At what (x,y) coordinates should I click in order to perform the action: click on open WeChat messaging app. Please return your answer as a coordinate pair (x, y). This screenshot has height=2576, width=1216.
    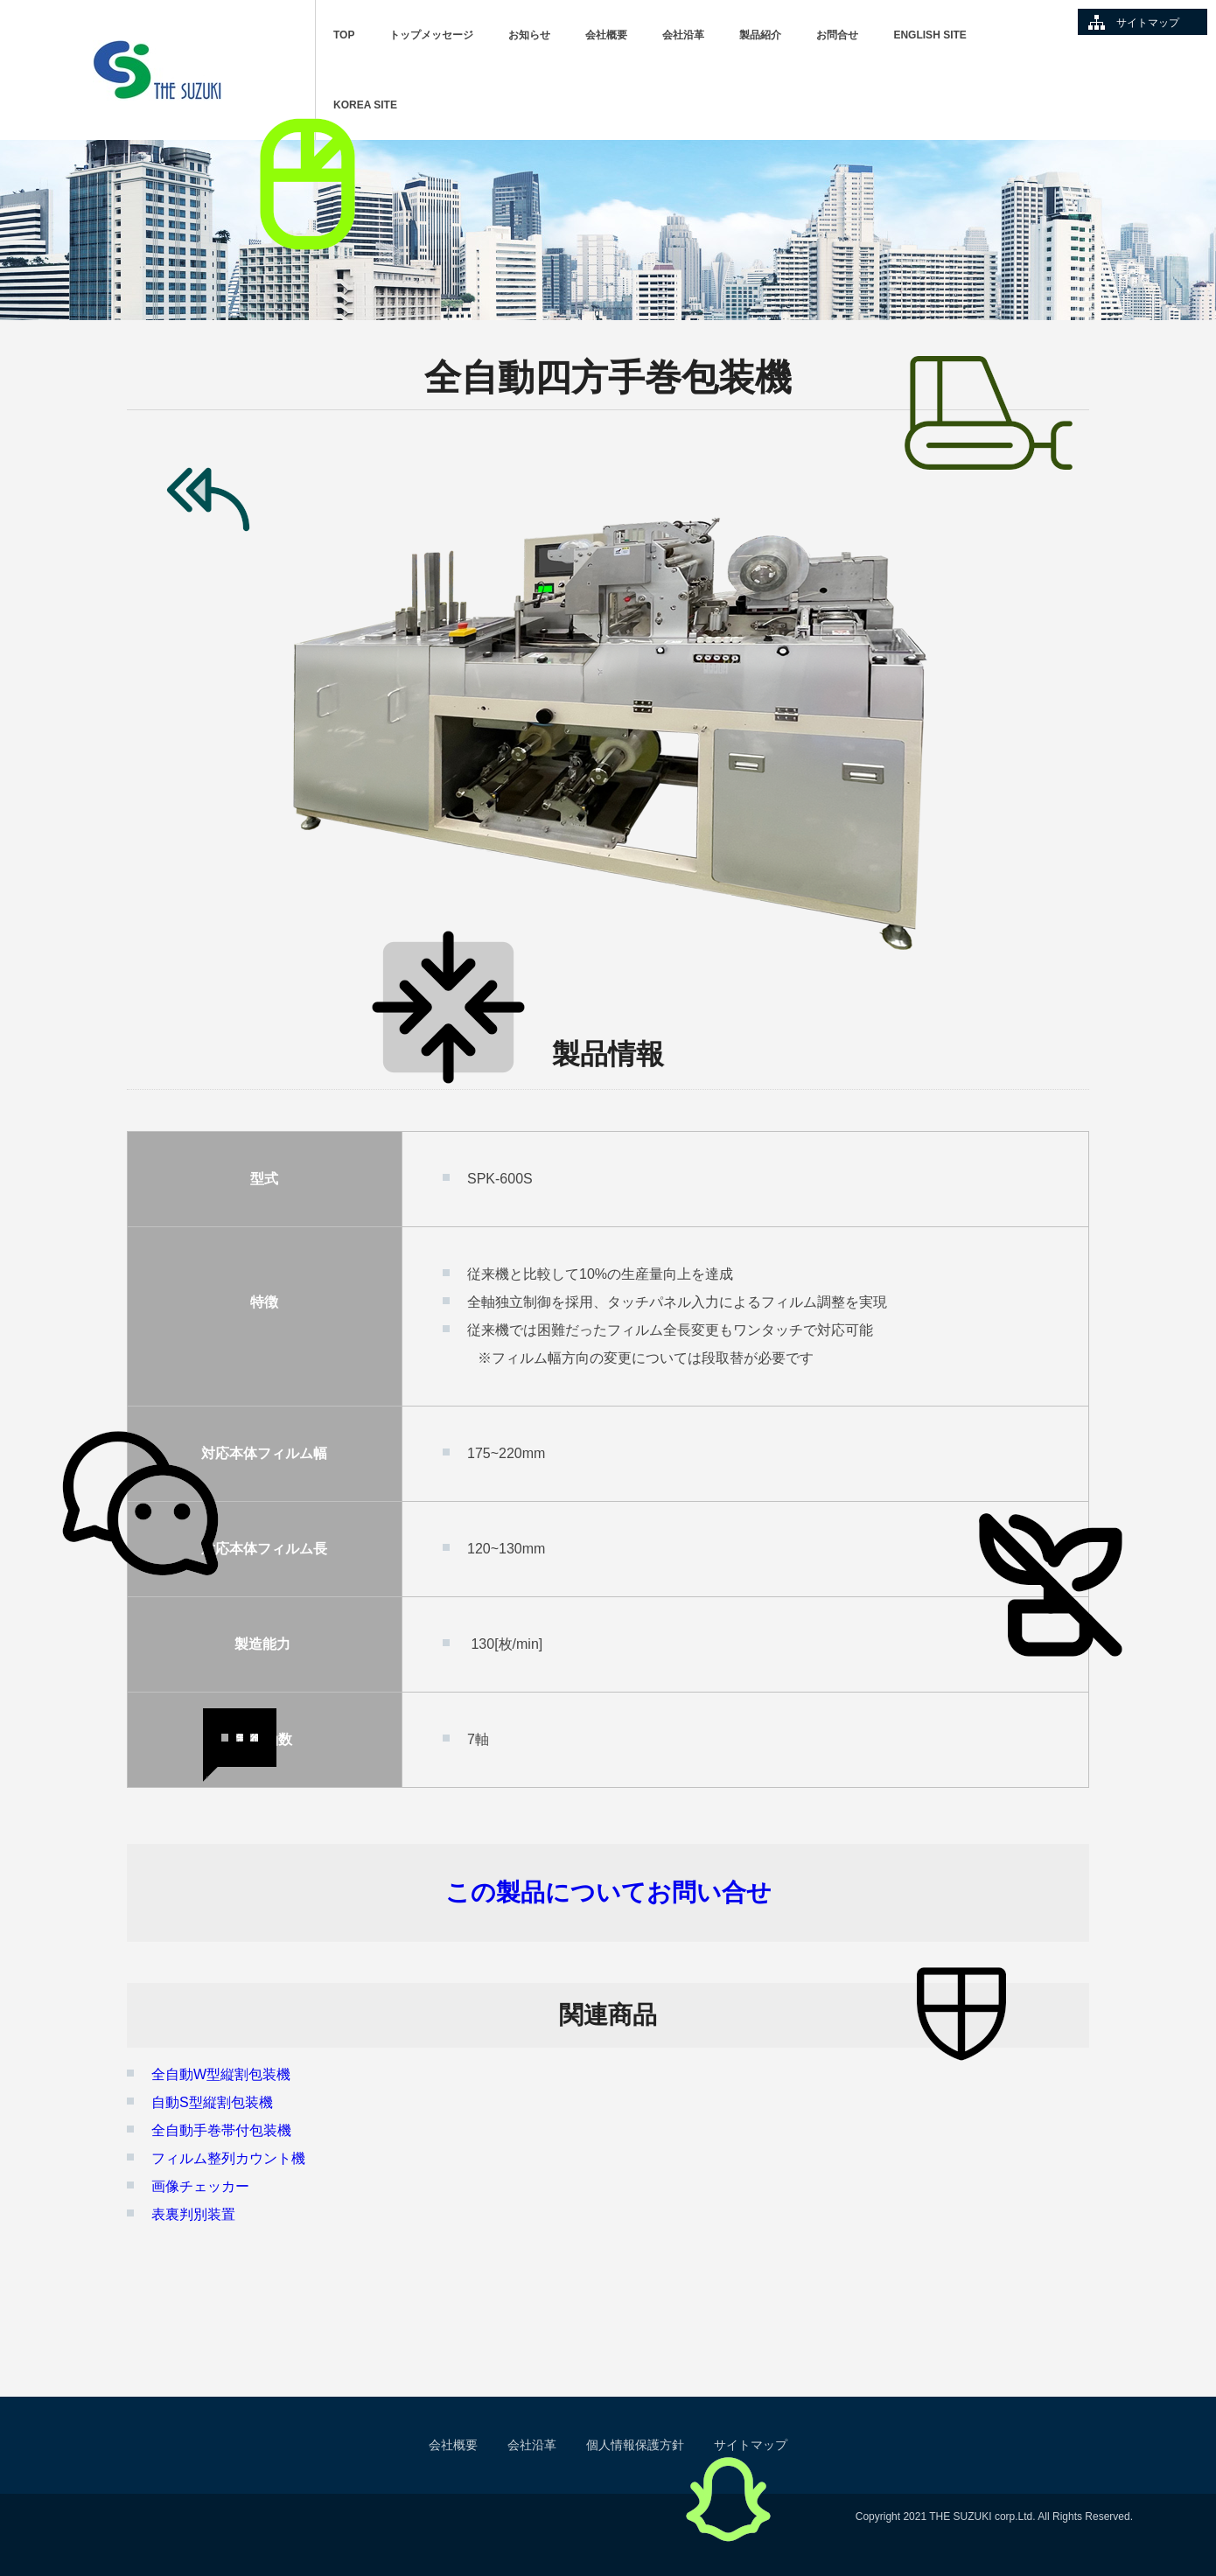
    Looking at the image, I should click on (140, 1503).